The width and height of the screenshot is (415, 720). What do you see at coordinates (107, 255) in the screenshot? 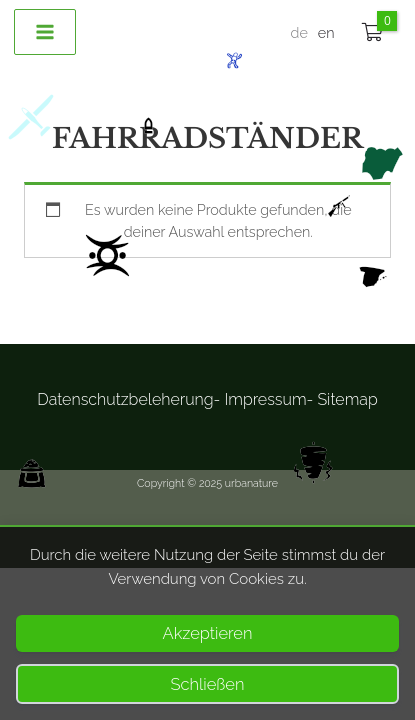
I see `abstract game icon or badge element` at bounding box center [107, 255].